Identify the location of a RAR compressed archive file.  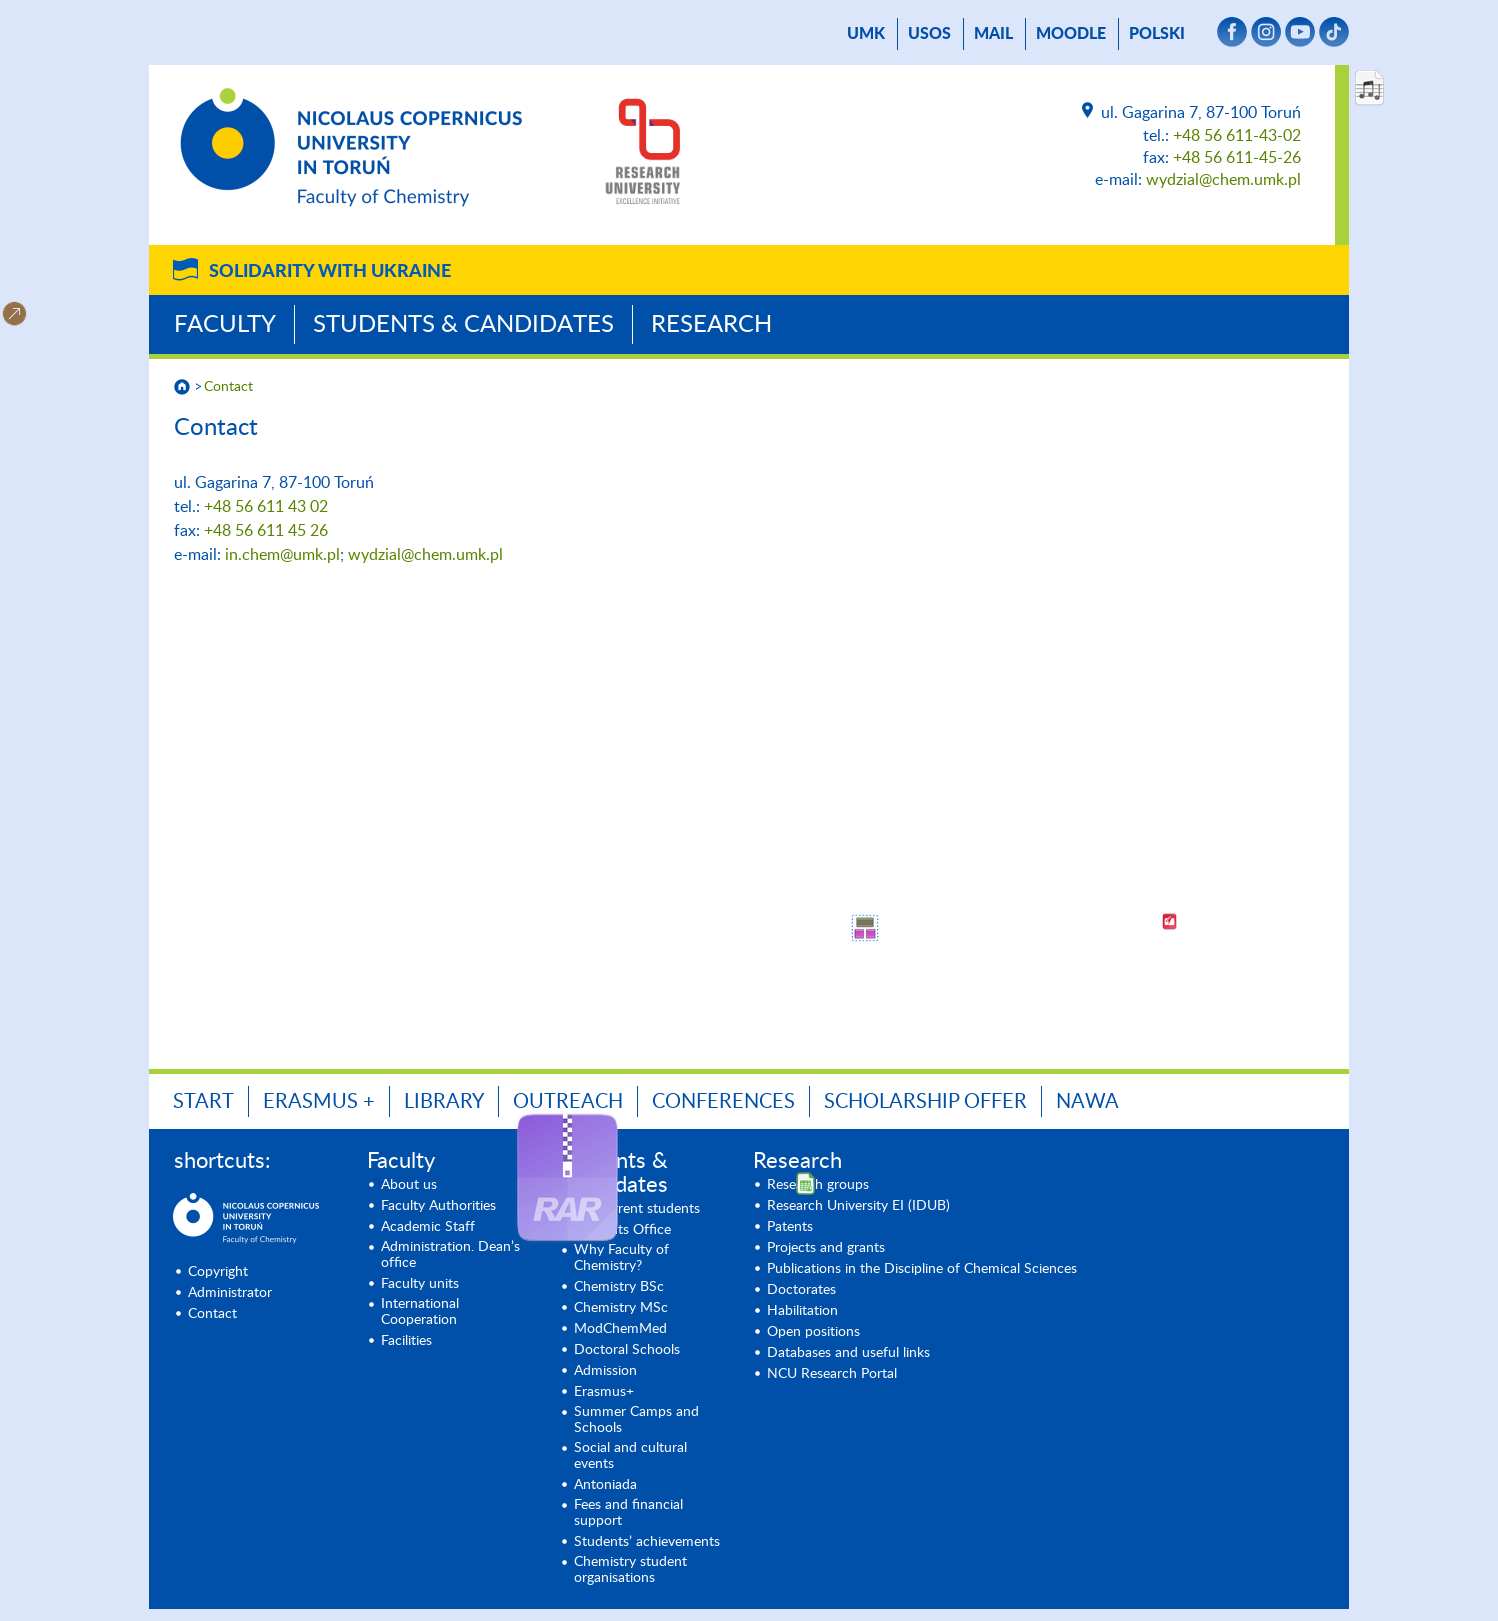
(567, 1177).